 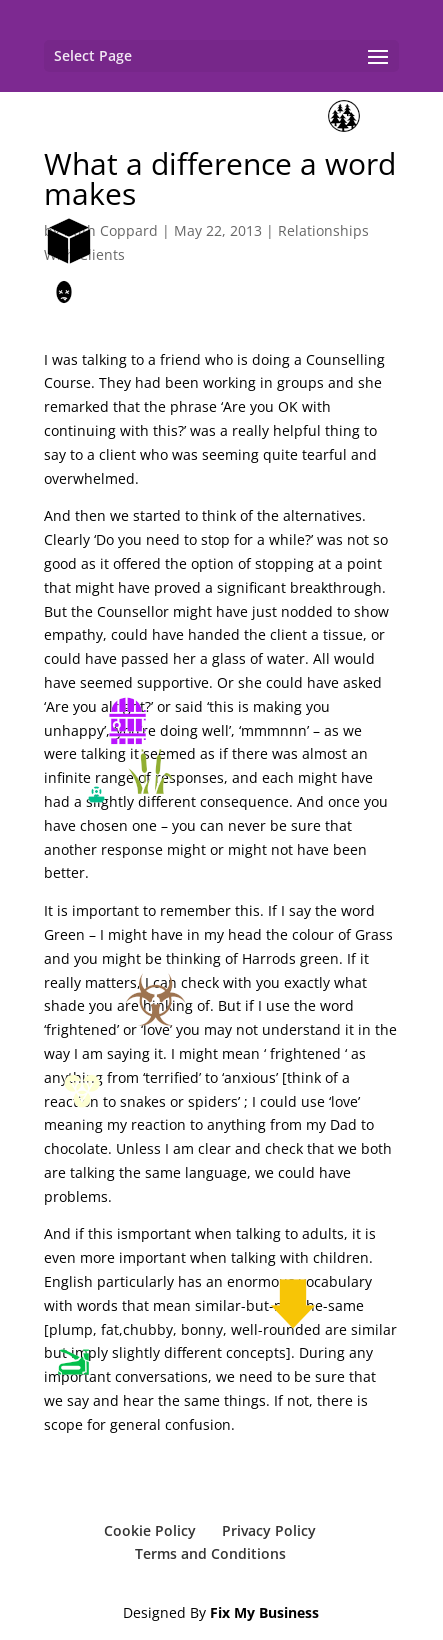 What do you see at coordinates (293, 1304) in the screenshot?
I see `download a file or content` at bounding box center [293, 1304].